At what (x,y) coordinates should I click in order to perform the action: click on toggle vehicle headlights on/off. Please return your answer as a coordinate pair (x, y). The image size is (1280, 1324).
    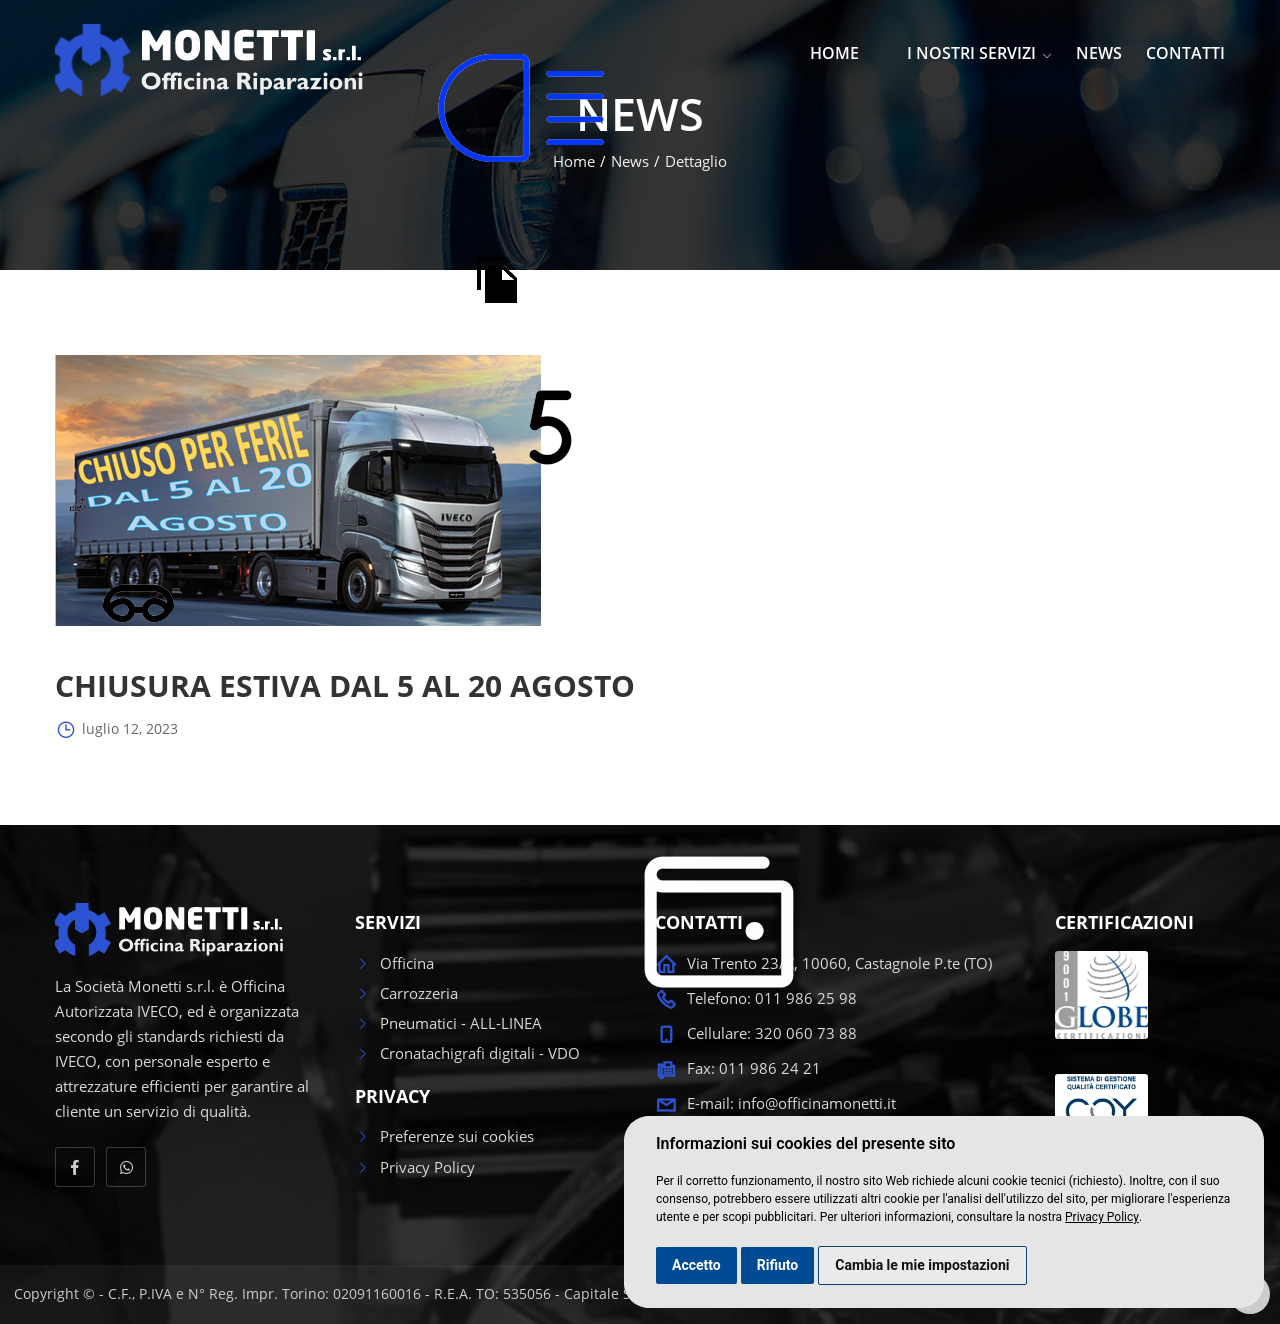
    Looking at the image, I should click on (521, 108).